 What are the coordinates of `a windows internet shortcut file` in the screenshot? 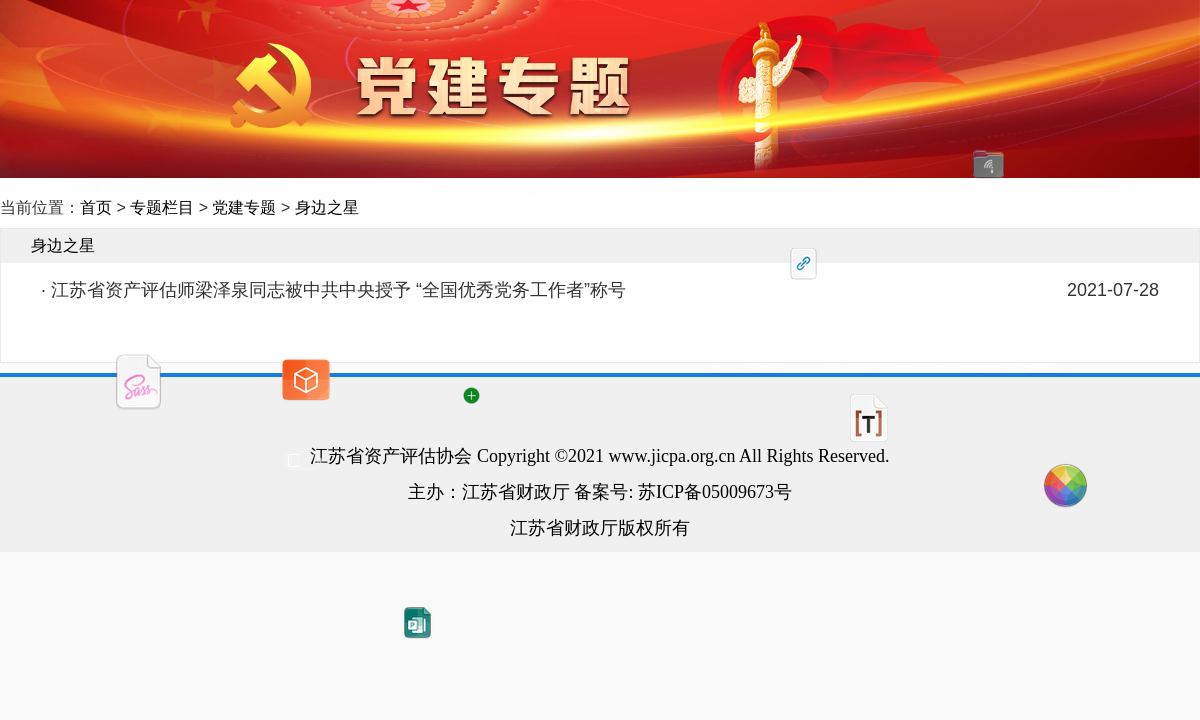 It's located at (803, 263).